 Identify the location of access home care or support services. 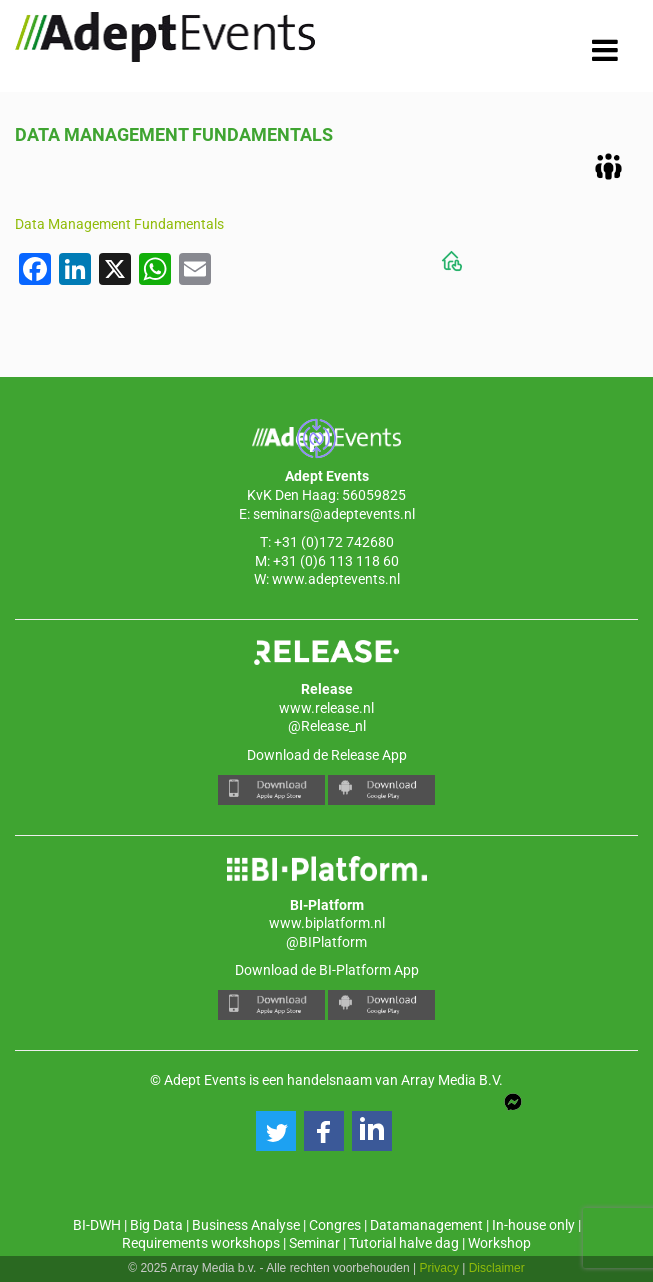
(451, 260).